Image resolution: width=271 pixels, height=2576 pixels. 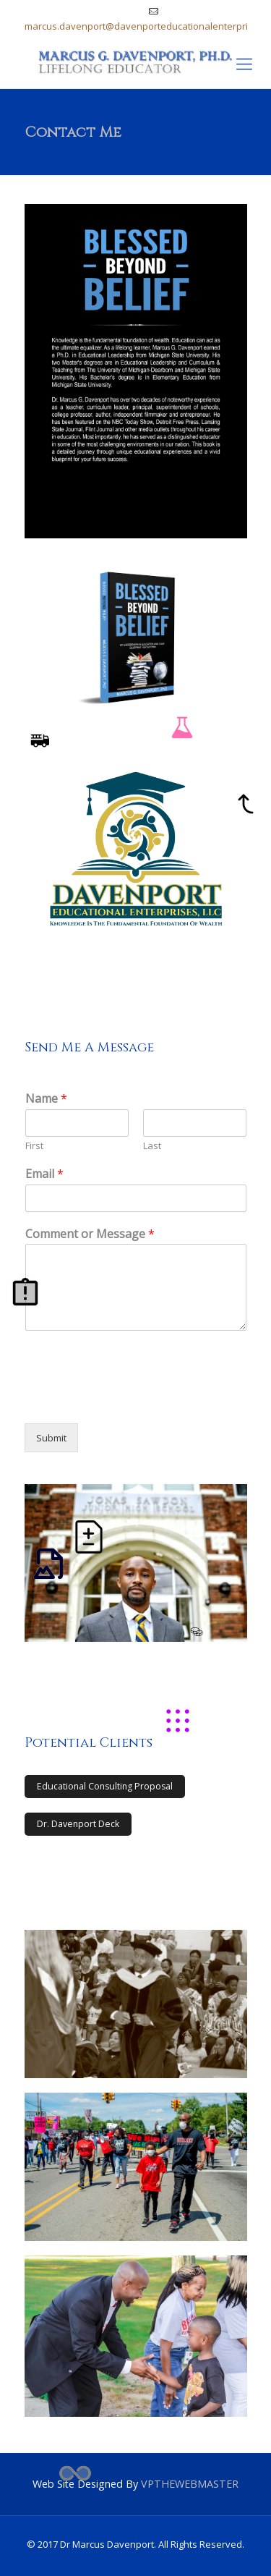 I want to click on view your coin balance or currency, so click(x=197, y=1632).